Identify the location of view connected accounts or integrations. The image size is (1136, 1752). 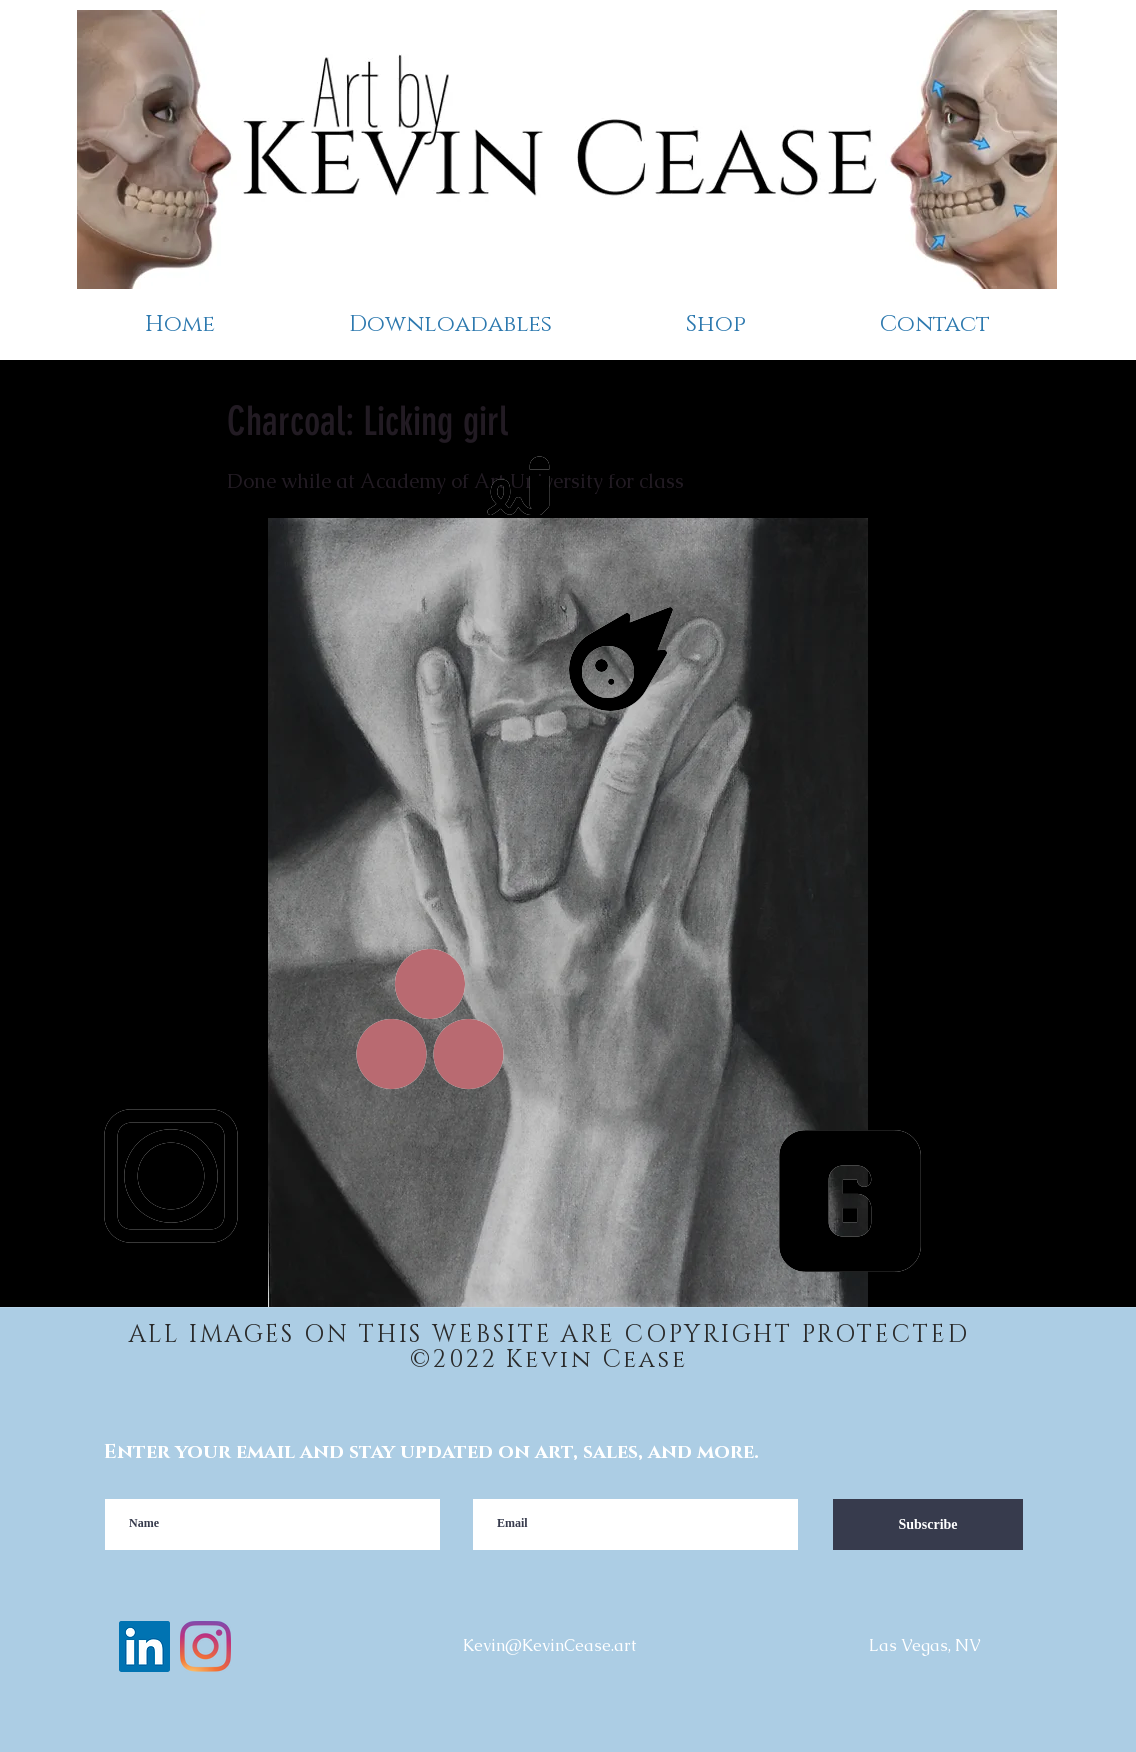
(430, 1019).